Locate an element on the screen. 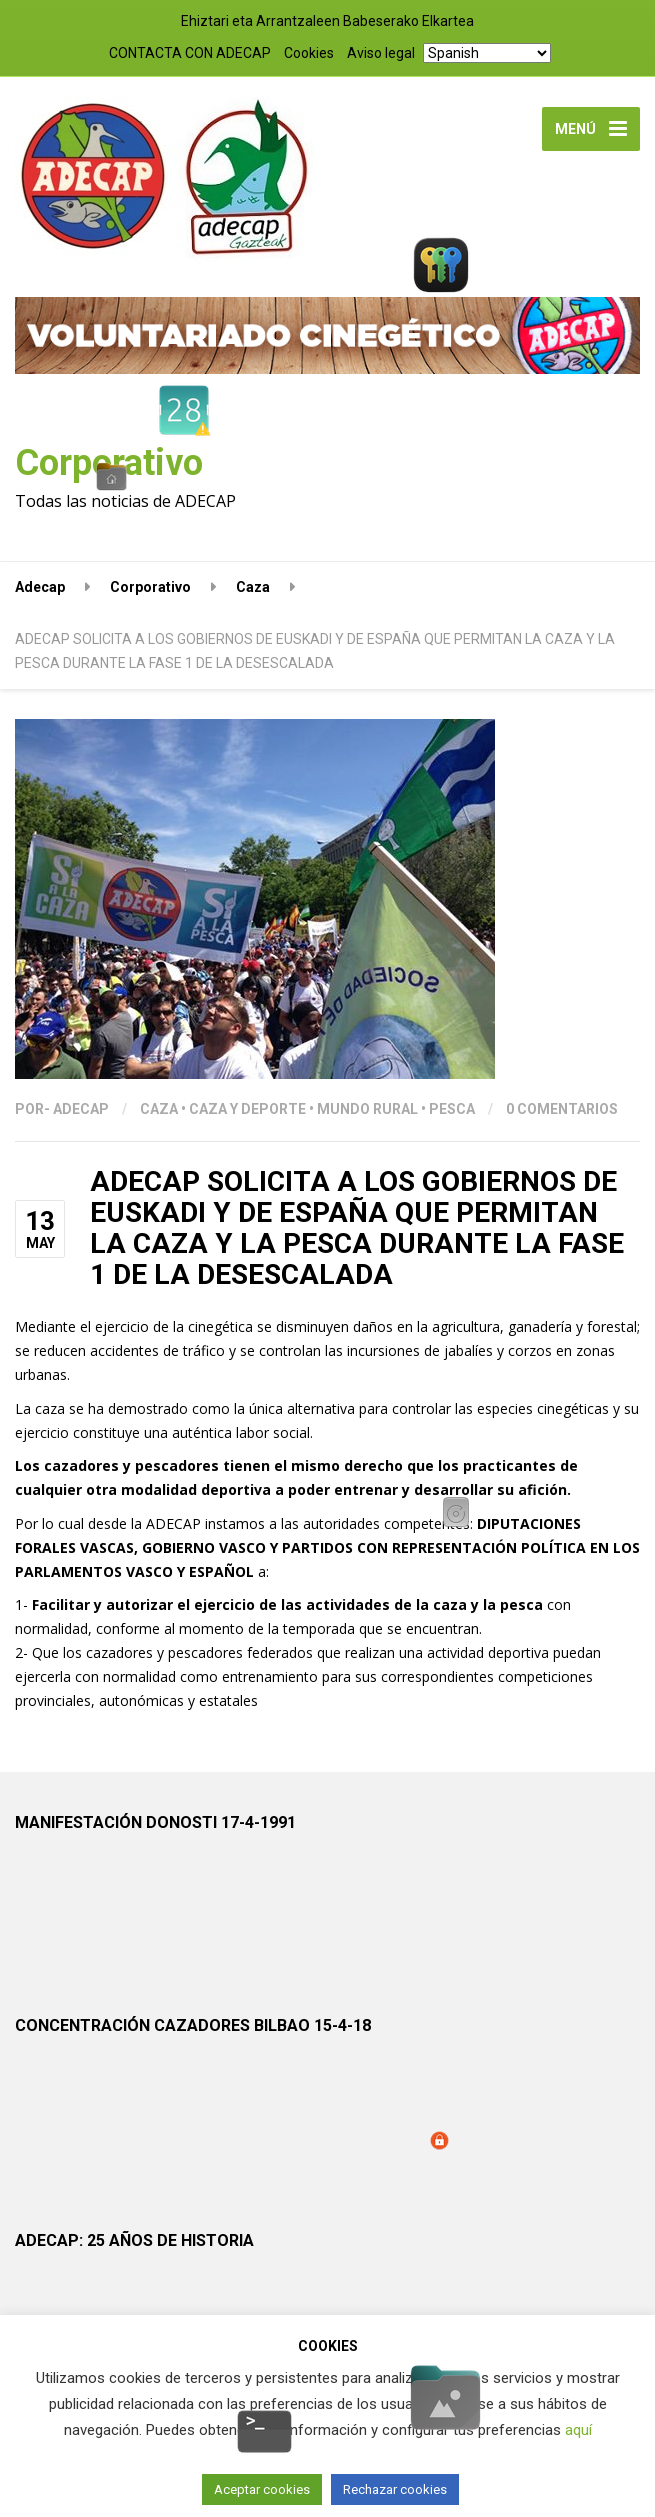 The height and width of the screenshot is (2517, 655). access your home folder is located at coordinates (111, 476).